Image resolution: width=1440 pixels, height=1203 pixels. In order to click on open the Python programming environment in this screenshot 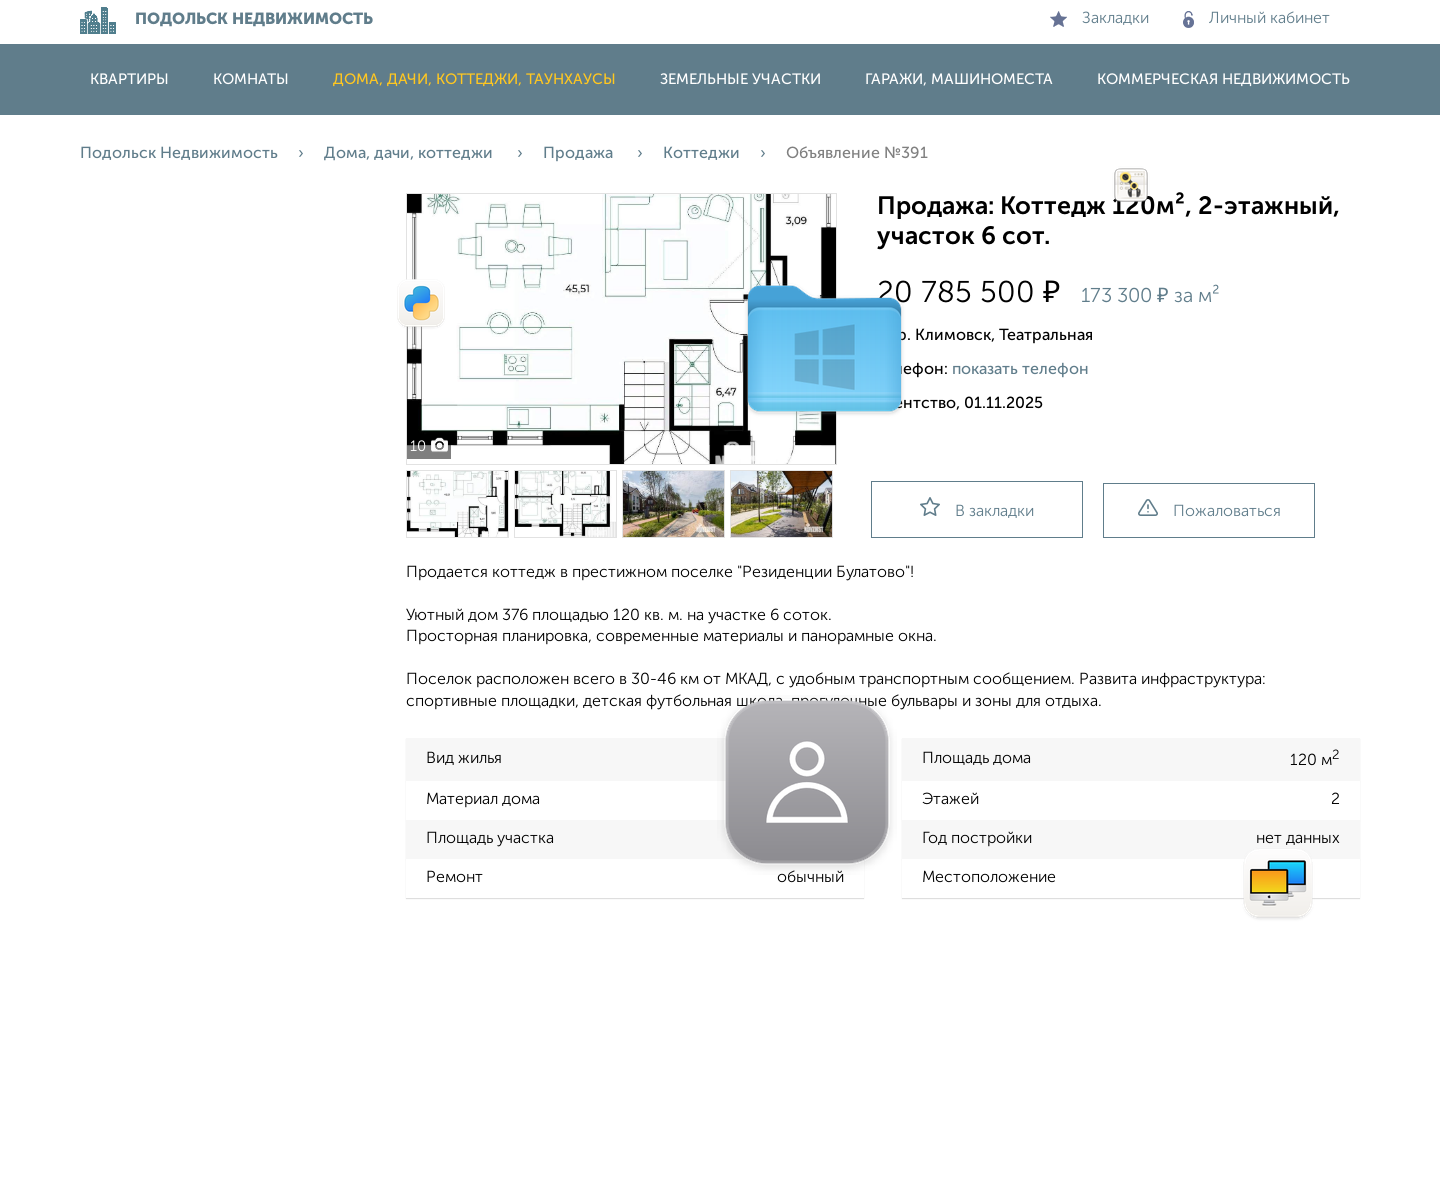, I will do `click(421, 303)`.